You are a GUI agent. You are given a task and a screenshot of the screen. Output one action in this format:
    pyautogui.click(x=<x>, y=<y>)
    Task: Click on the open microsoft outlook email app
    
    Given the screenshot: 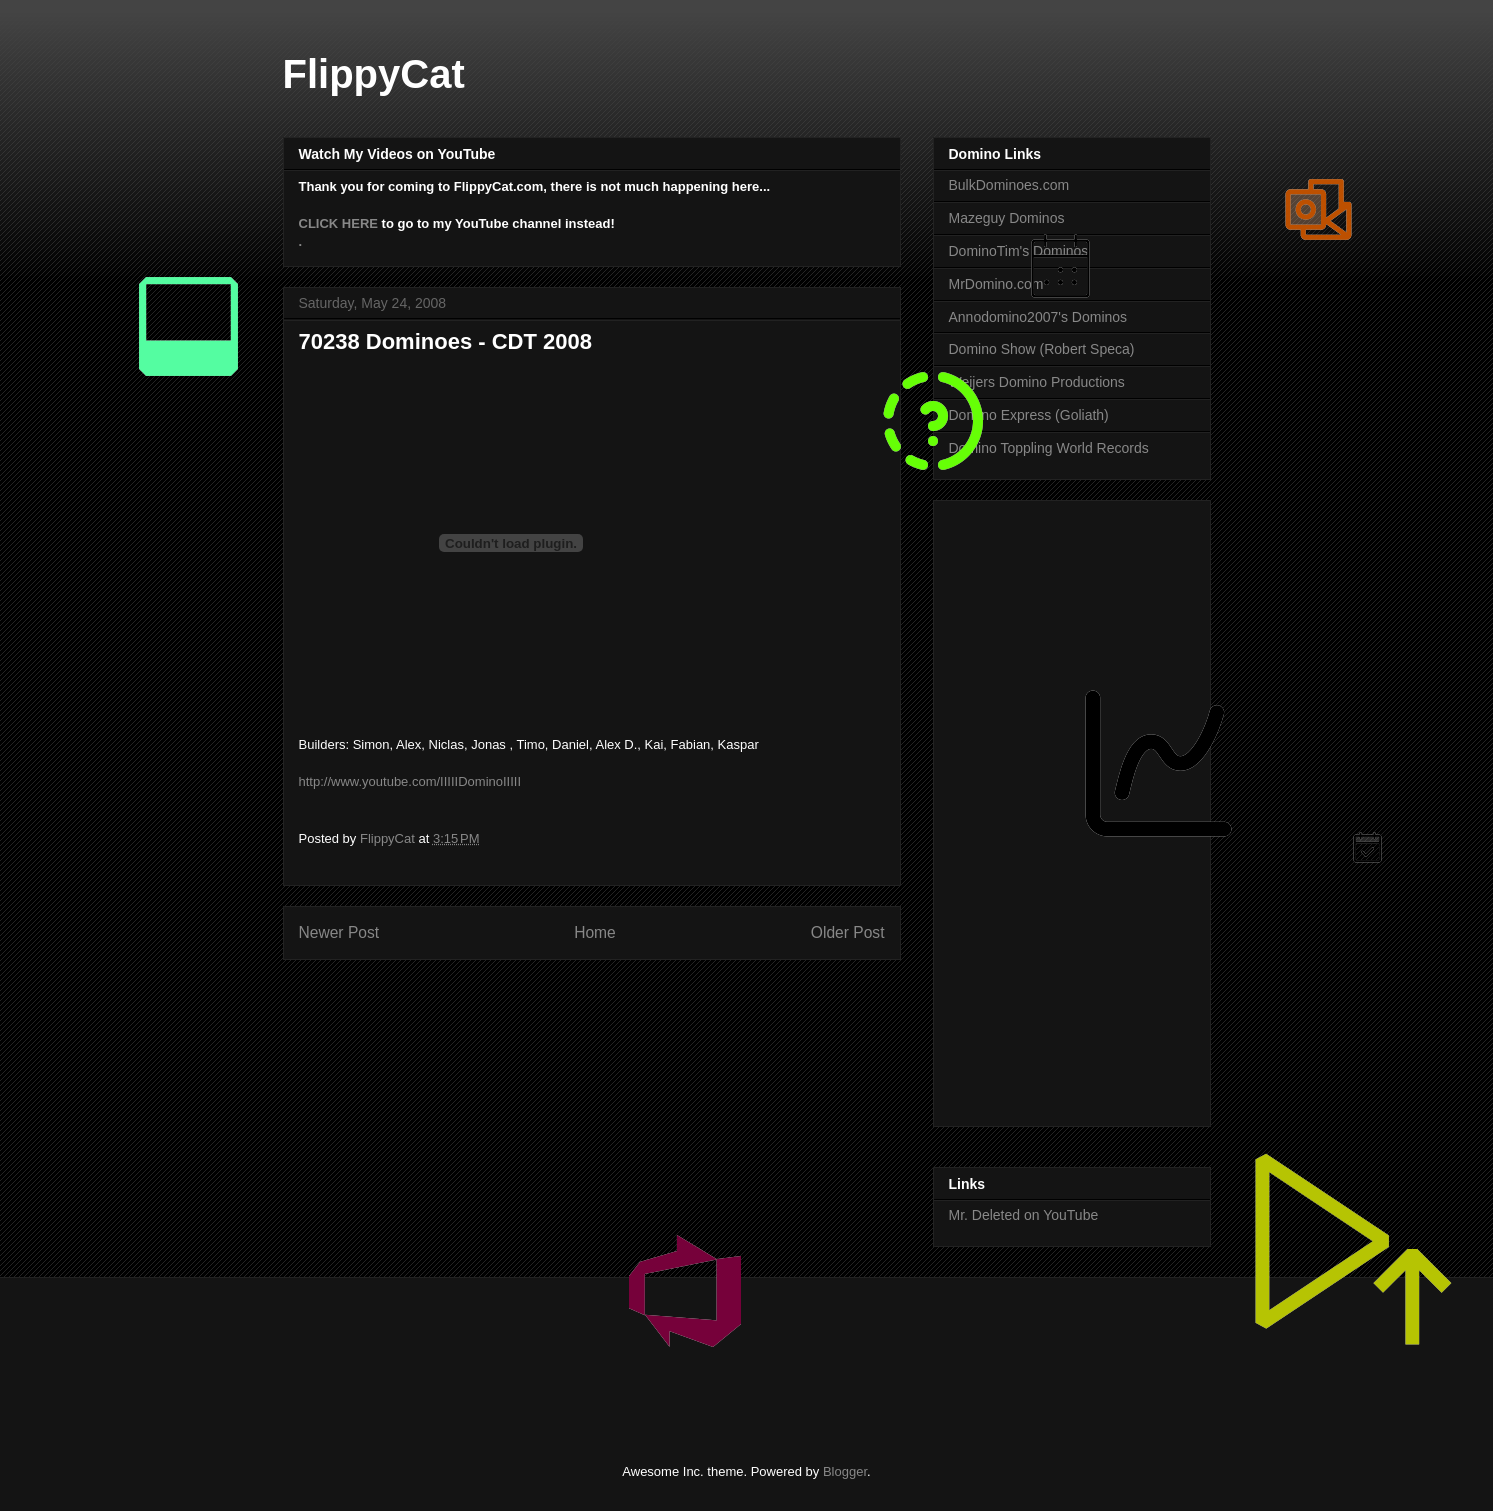 What is the action you would take?
    pyautogui.click(x=1318, y=209)
    